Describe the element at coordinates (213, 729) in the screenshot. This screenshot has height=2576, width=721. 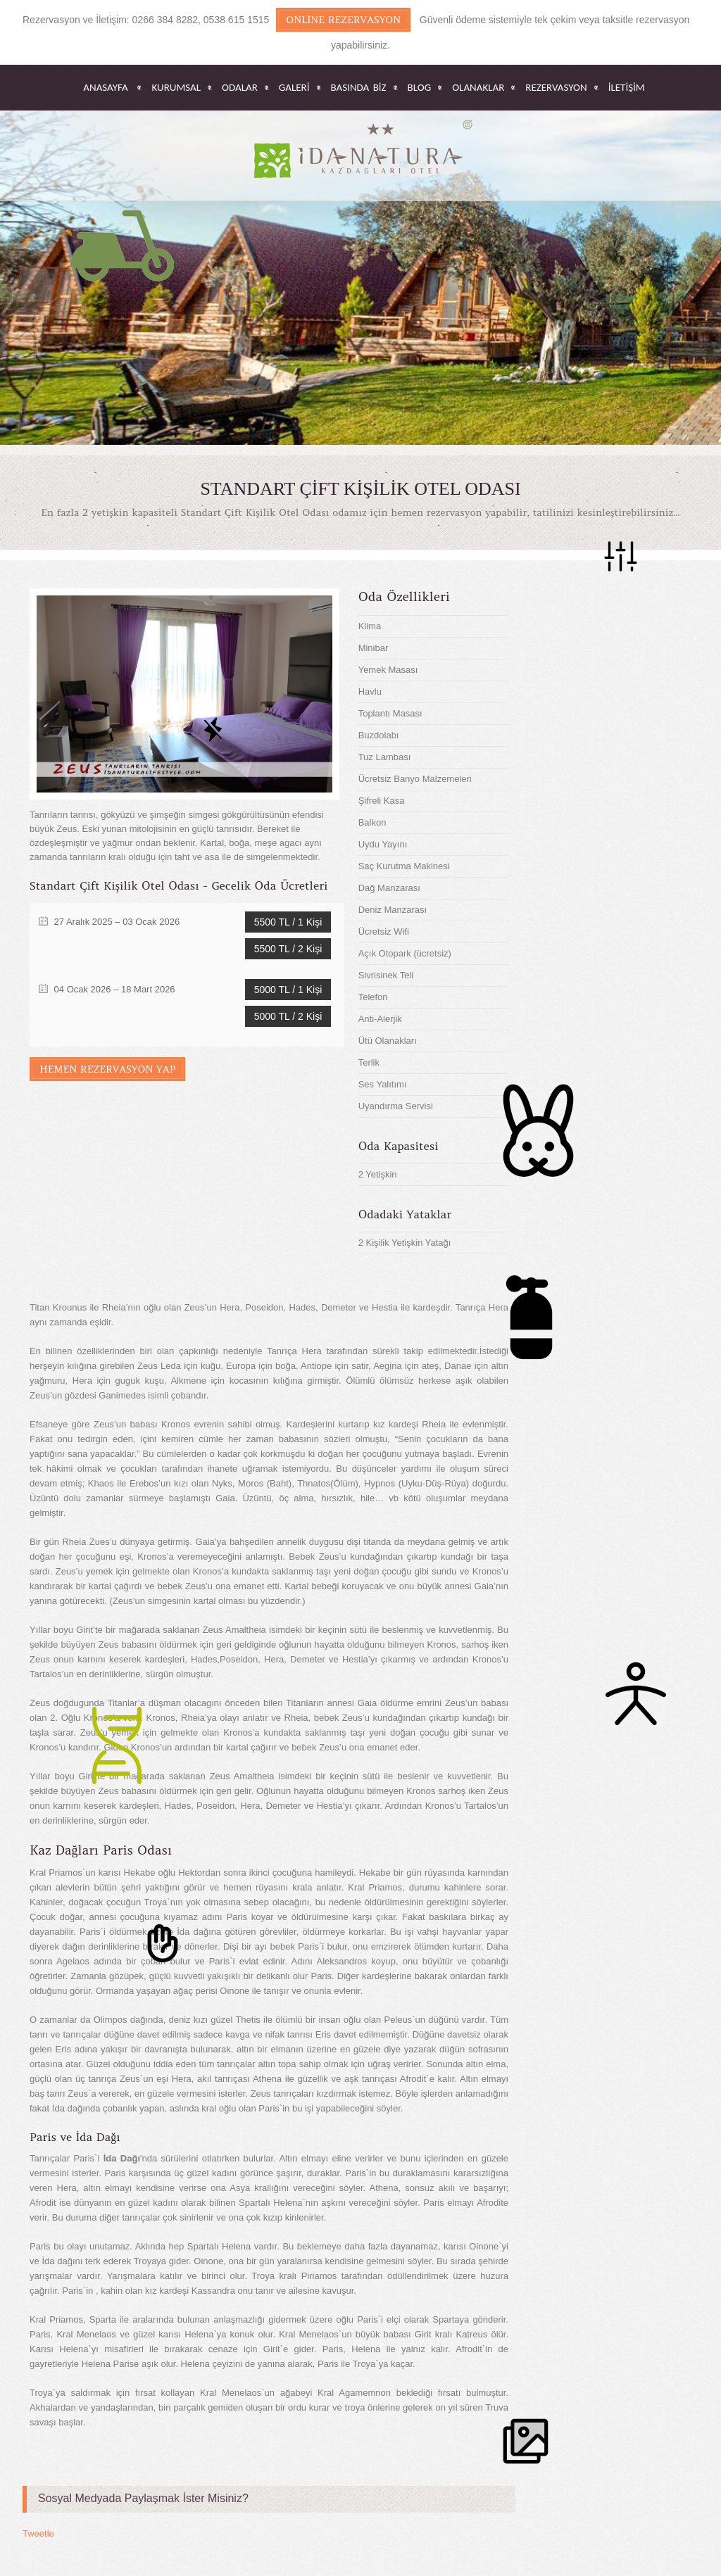
I see `disable flash or quick actions` at that location.